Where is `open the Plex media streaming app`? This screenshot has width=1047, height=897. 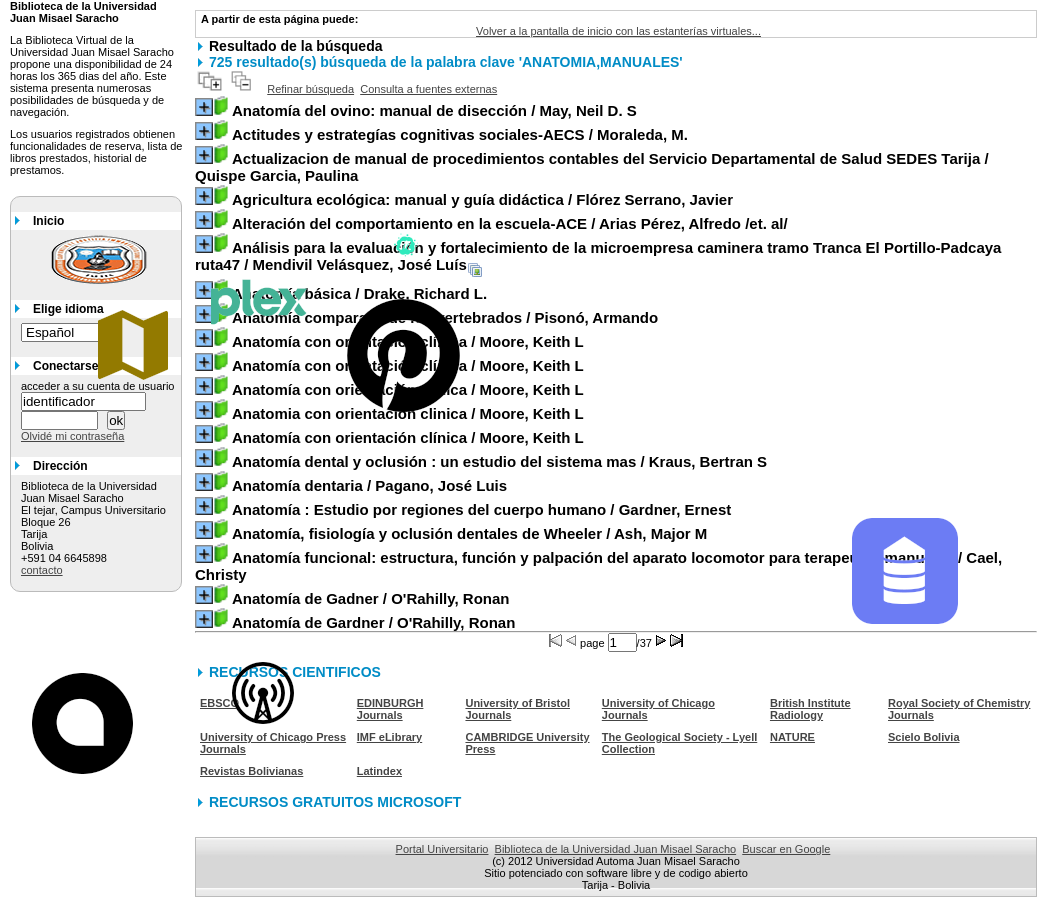 open the Plex media streaming app is located at coordinates (259, 302).